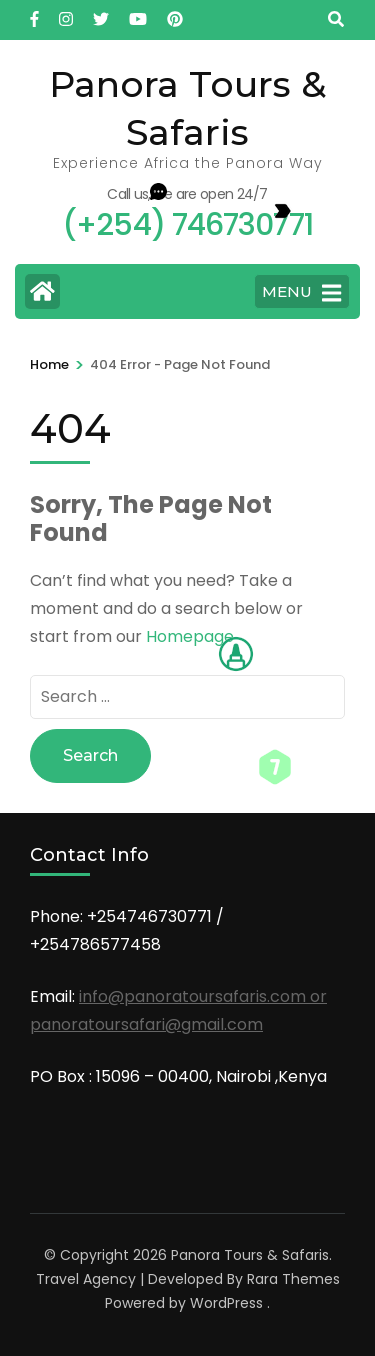 The image size is (375, 1356). I want to click on open chat or messaging, so click(158, 191).